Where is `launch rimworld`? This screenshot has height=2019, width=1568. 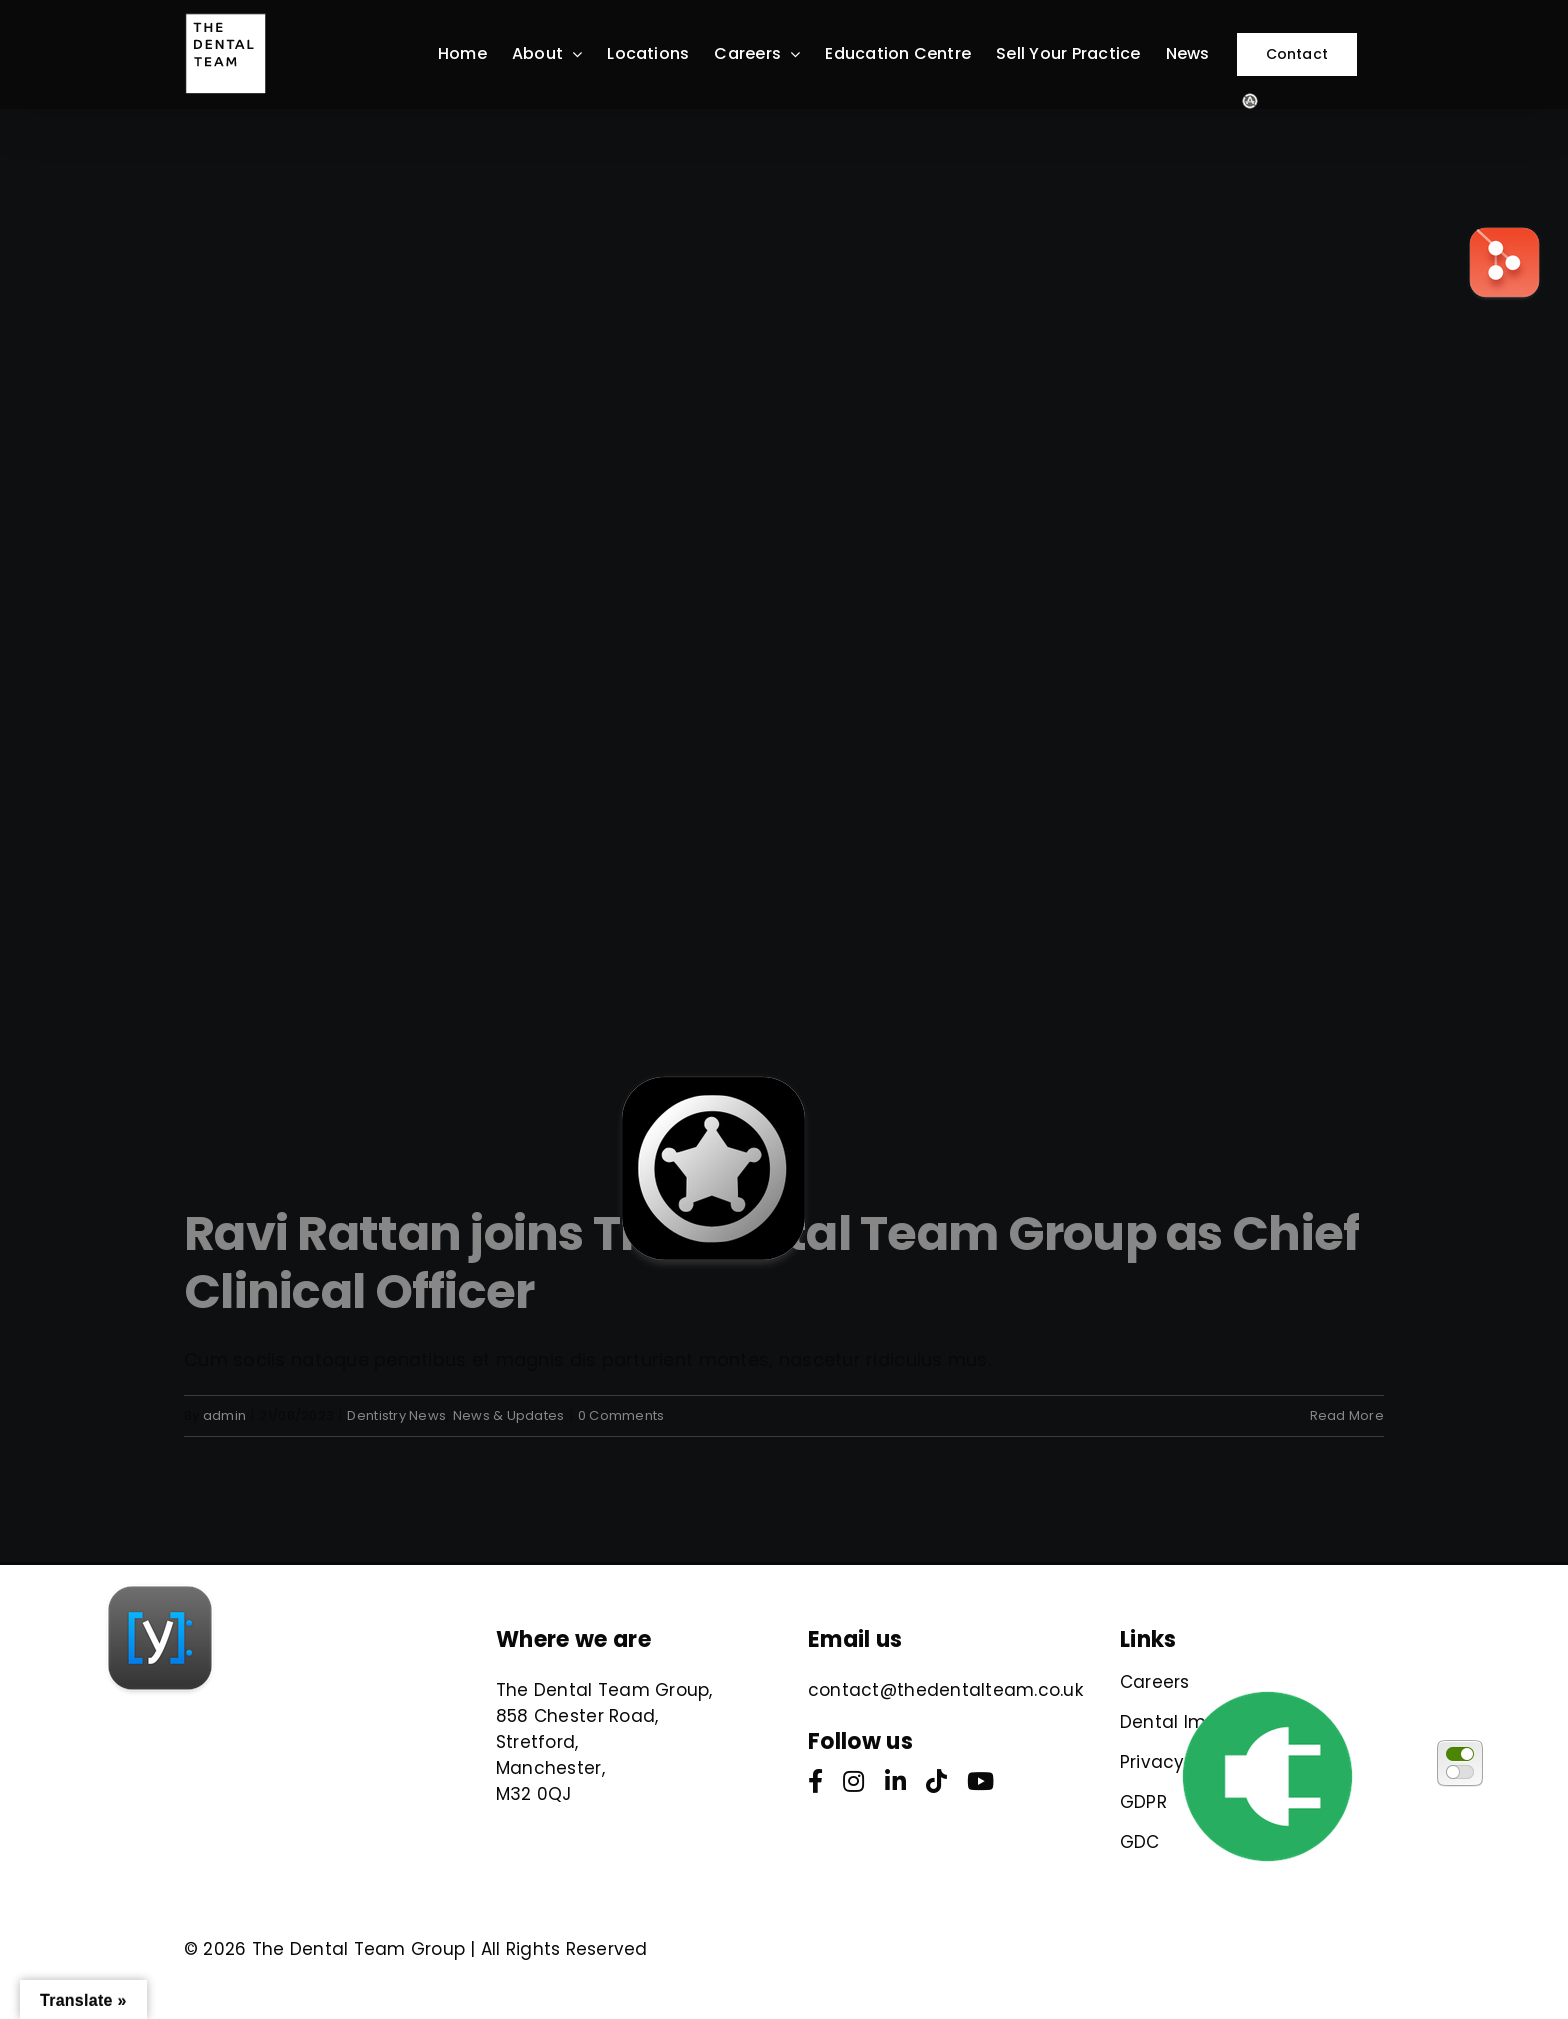
launch rimworld is located at coordinates (713, 1168).